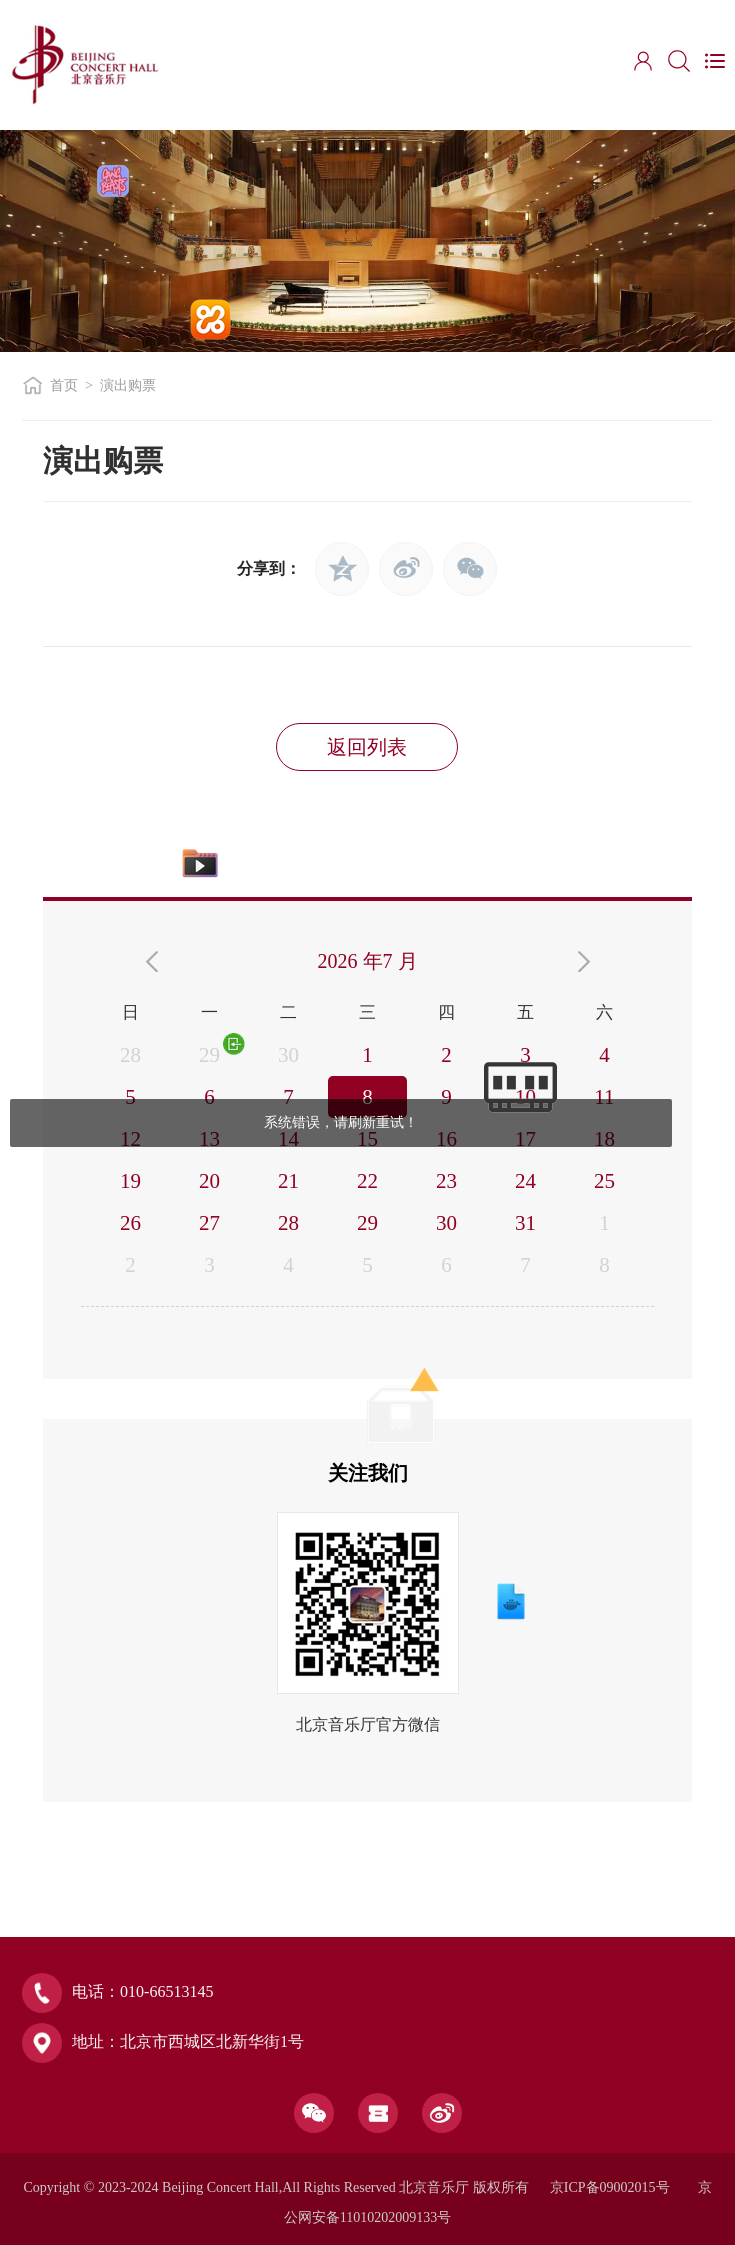 The image size is (735, 2245). I want to click on launch xampp local server application, so click(210, 319).